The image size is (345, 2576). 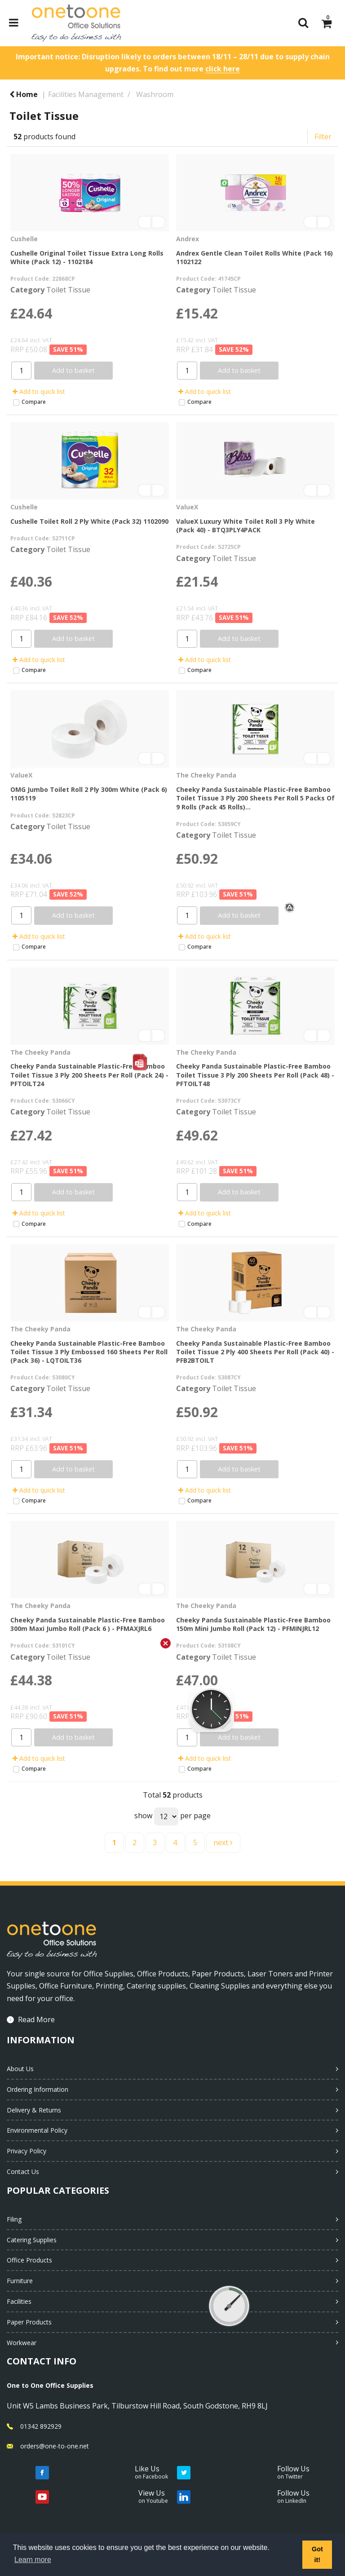 I want to click on check for available system updates, so click(x=289, y=907).